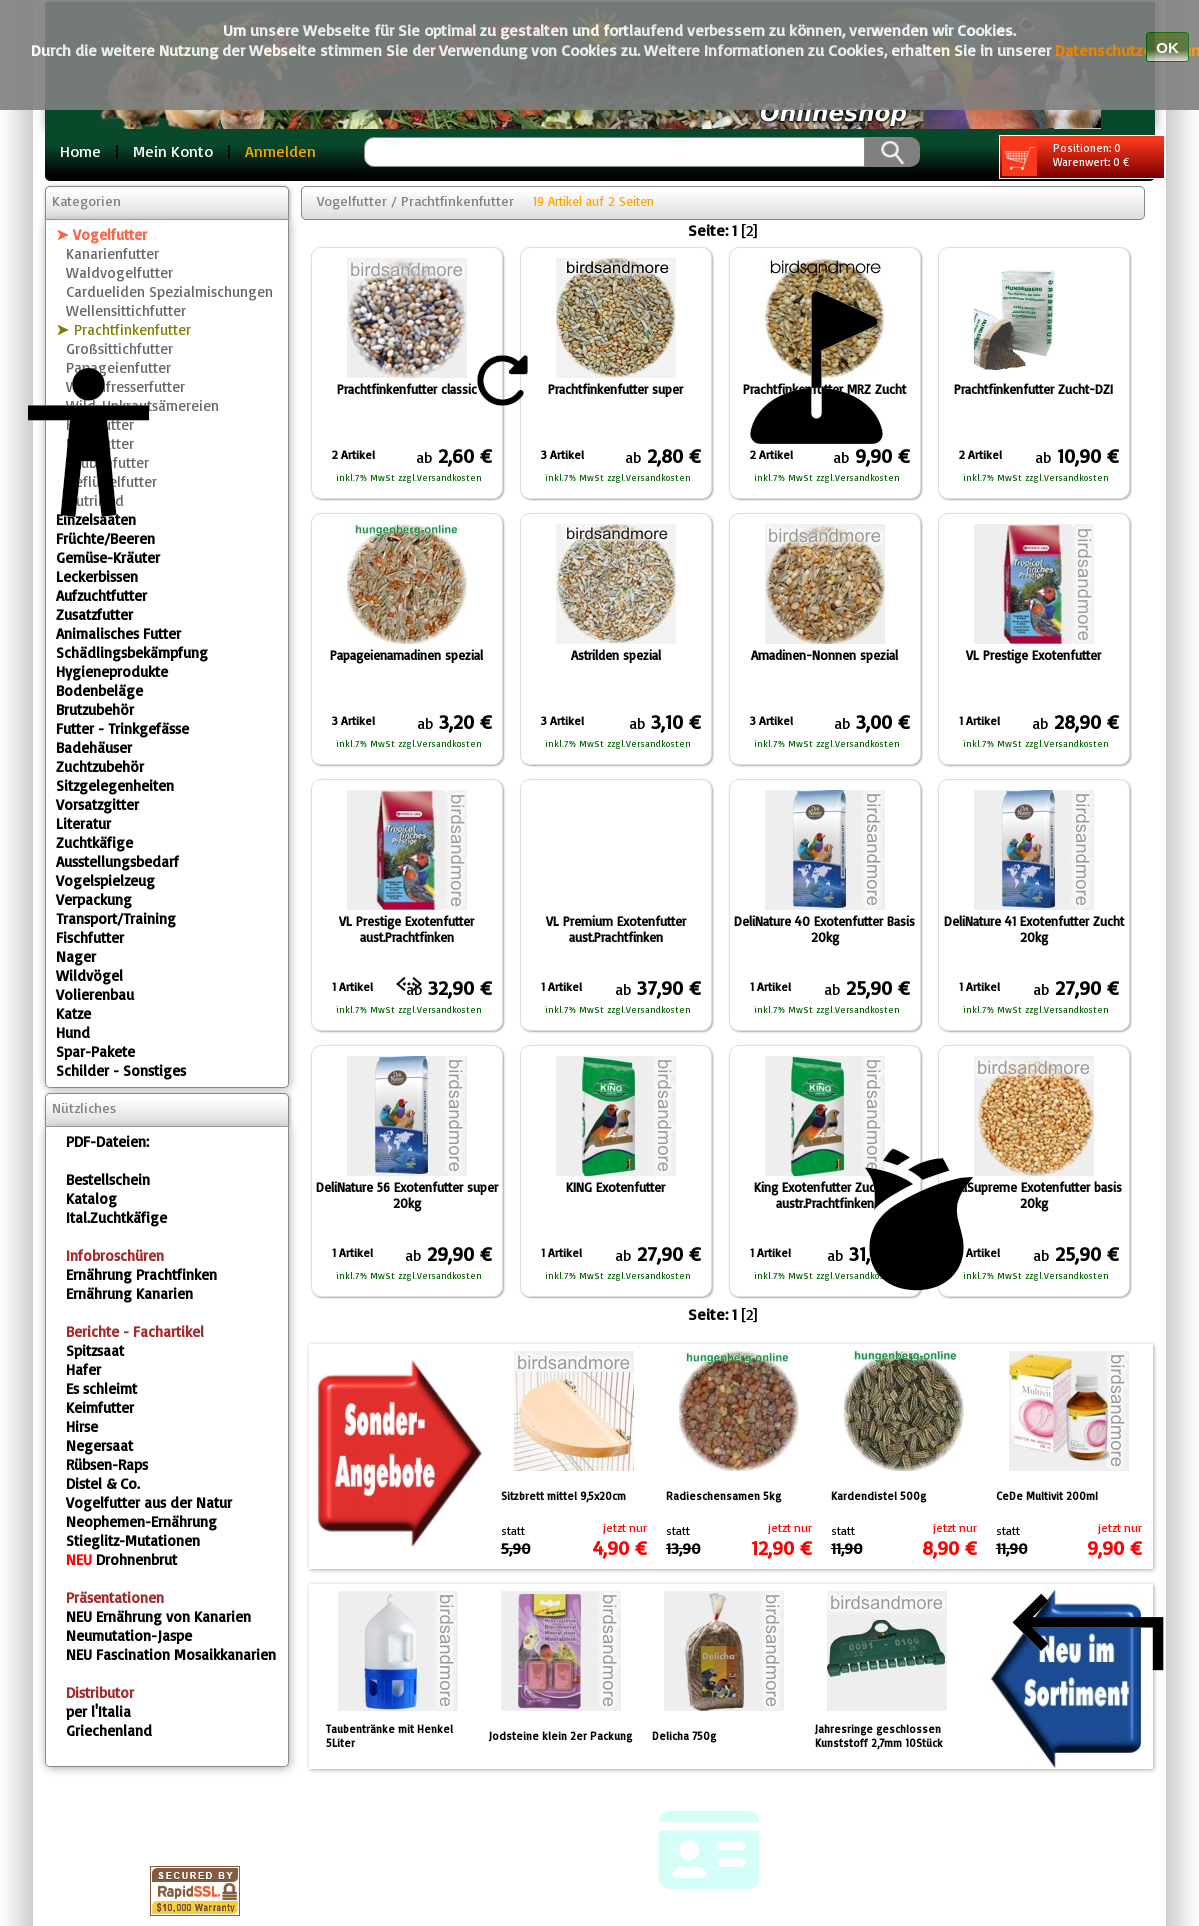 This screenshot has width=1199, height=1926. What do you see at coordinates (88, 442) in the screenshot?
I see `accessibility settings` at bounding box center [88, 442].